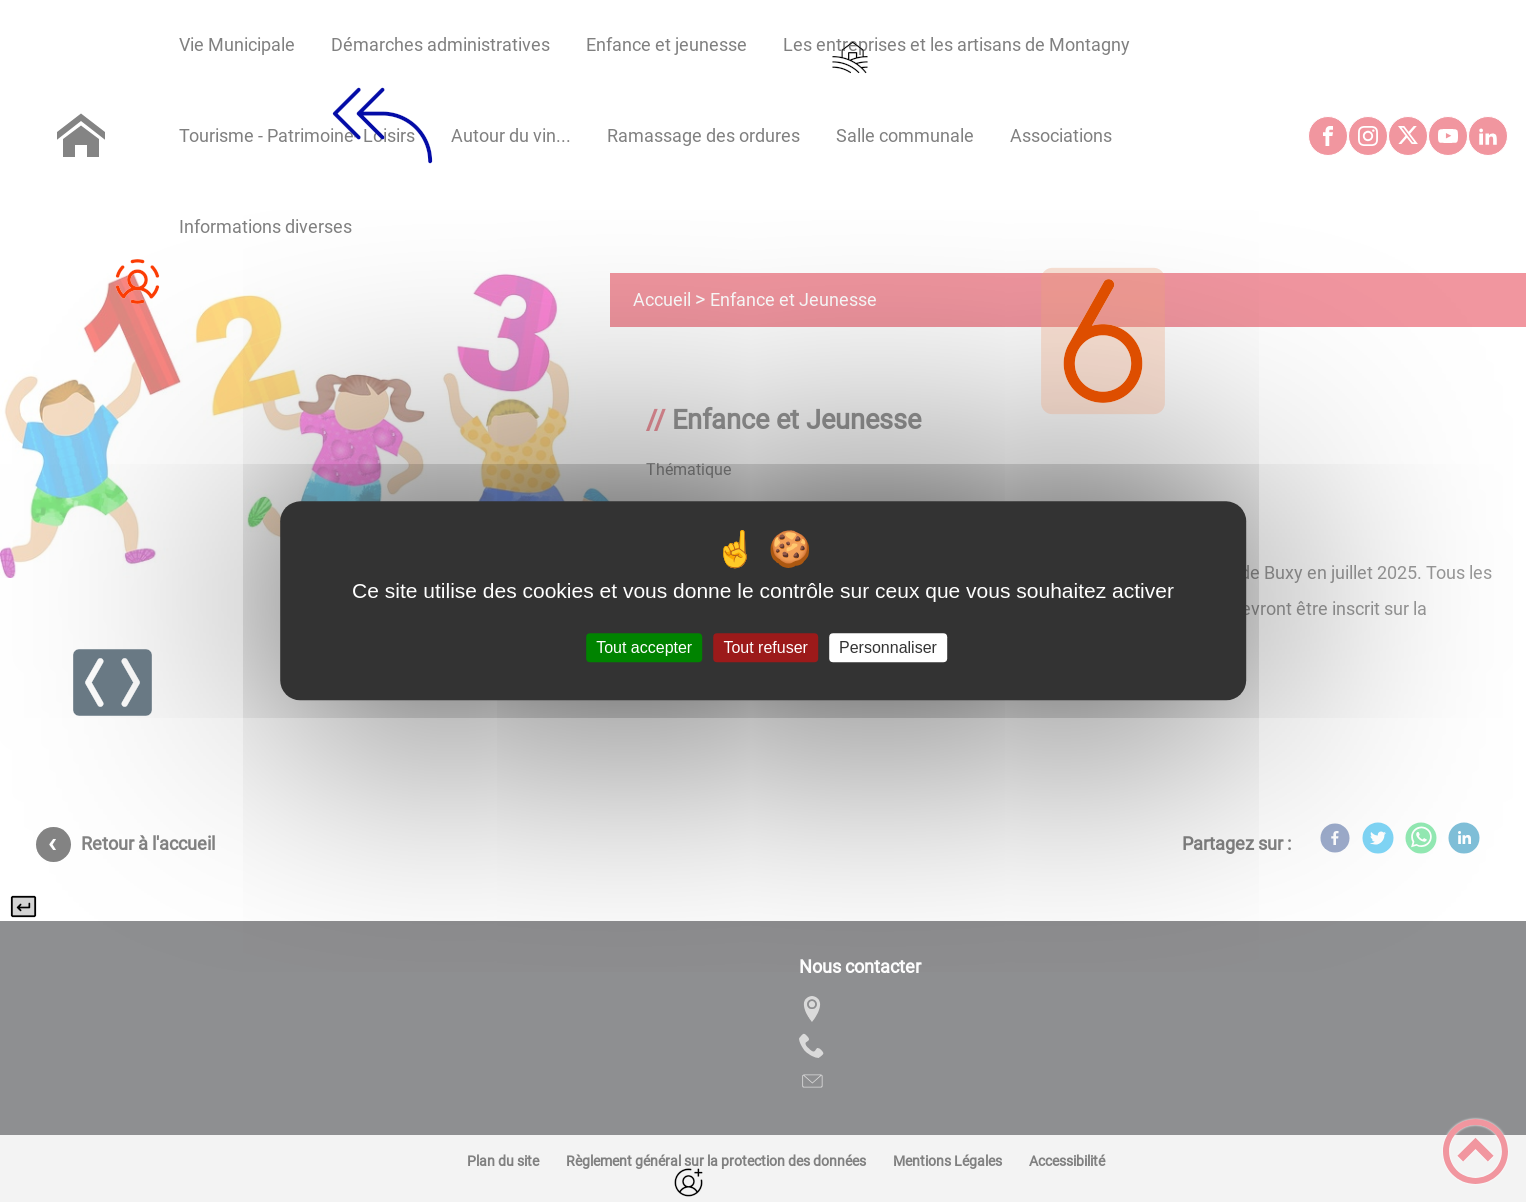 The height and width of the screenshot is (1202, 1526). Describe the element at coordinates (688, 1182) in the screenshot. I see `add a new user or contact` at that location.